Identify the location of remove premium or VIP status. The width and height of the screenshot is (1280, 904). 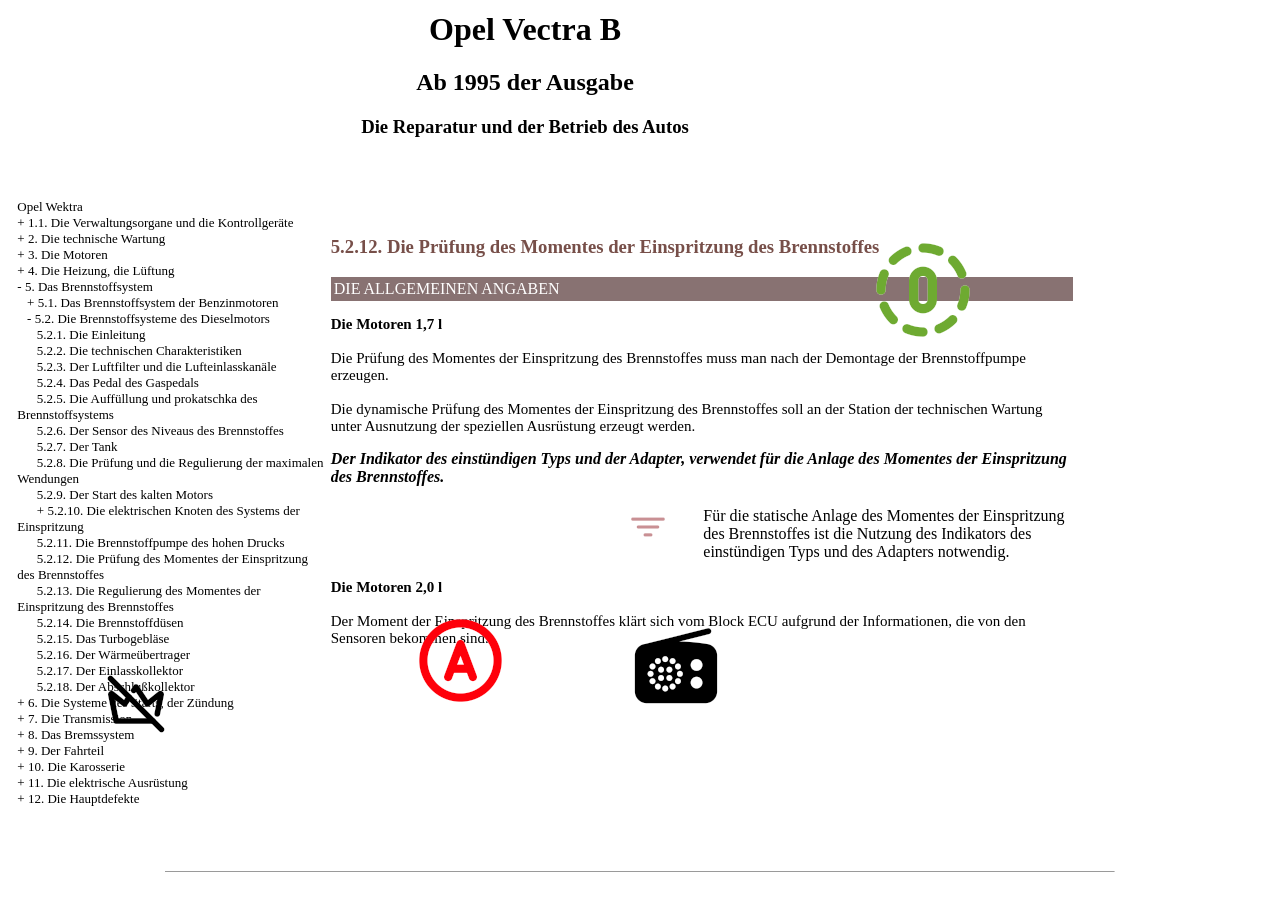
(136, 704).